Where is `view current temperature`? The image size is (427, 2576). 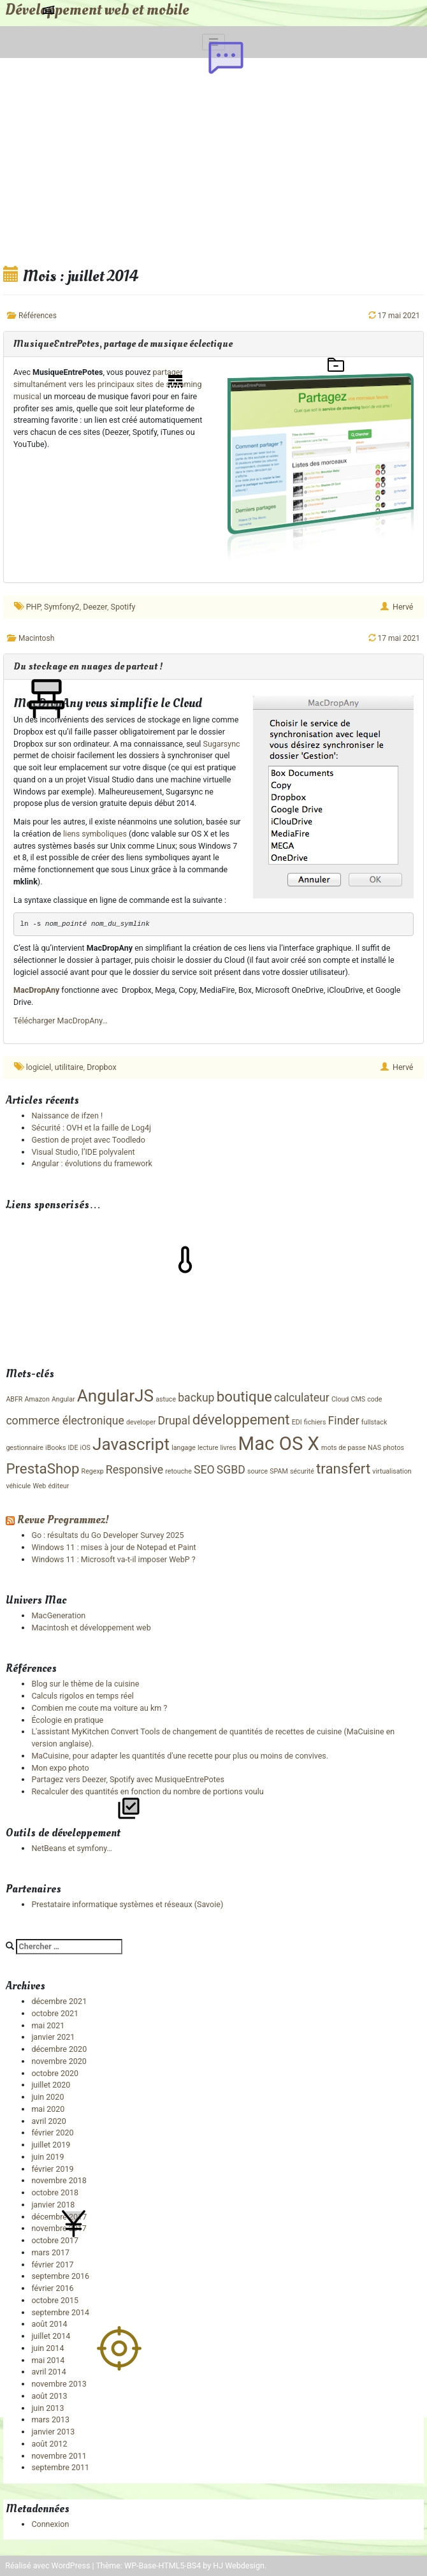
view current temperature is located at coordinates (185, 1259).